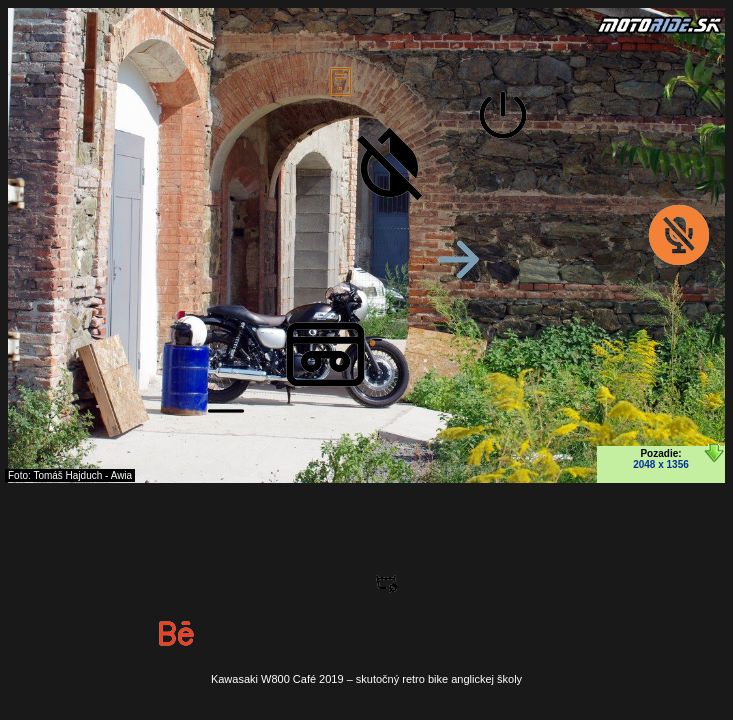  Describe the element at coordinates (226, 411) in the screenshot. I see `remove an item from a list` at that location.